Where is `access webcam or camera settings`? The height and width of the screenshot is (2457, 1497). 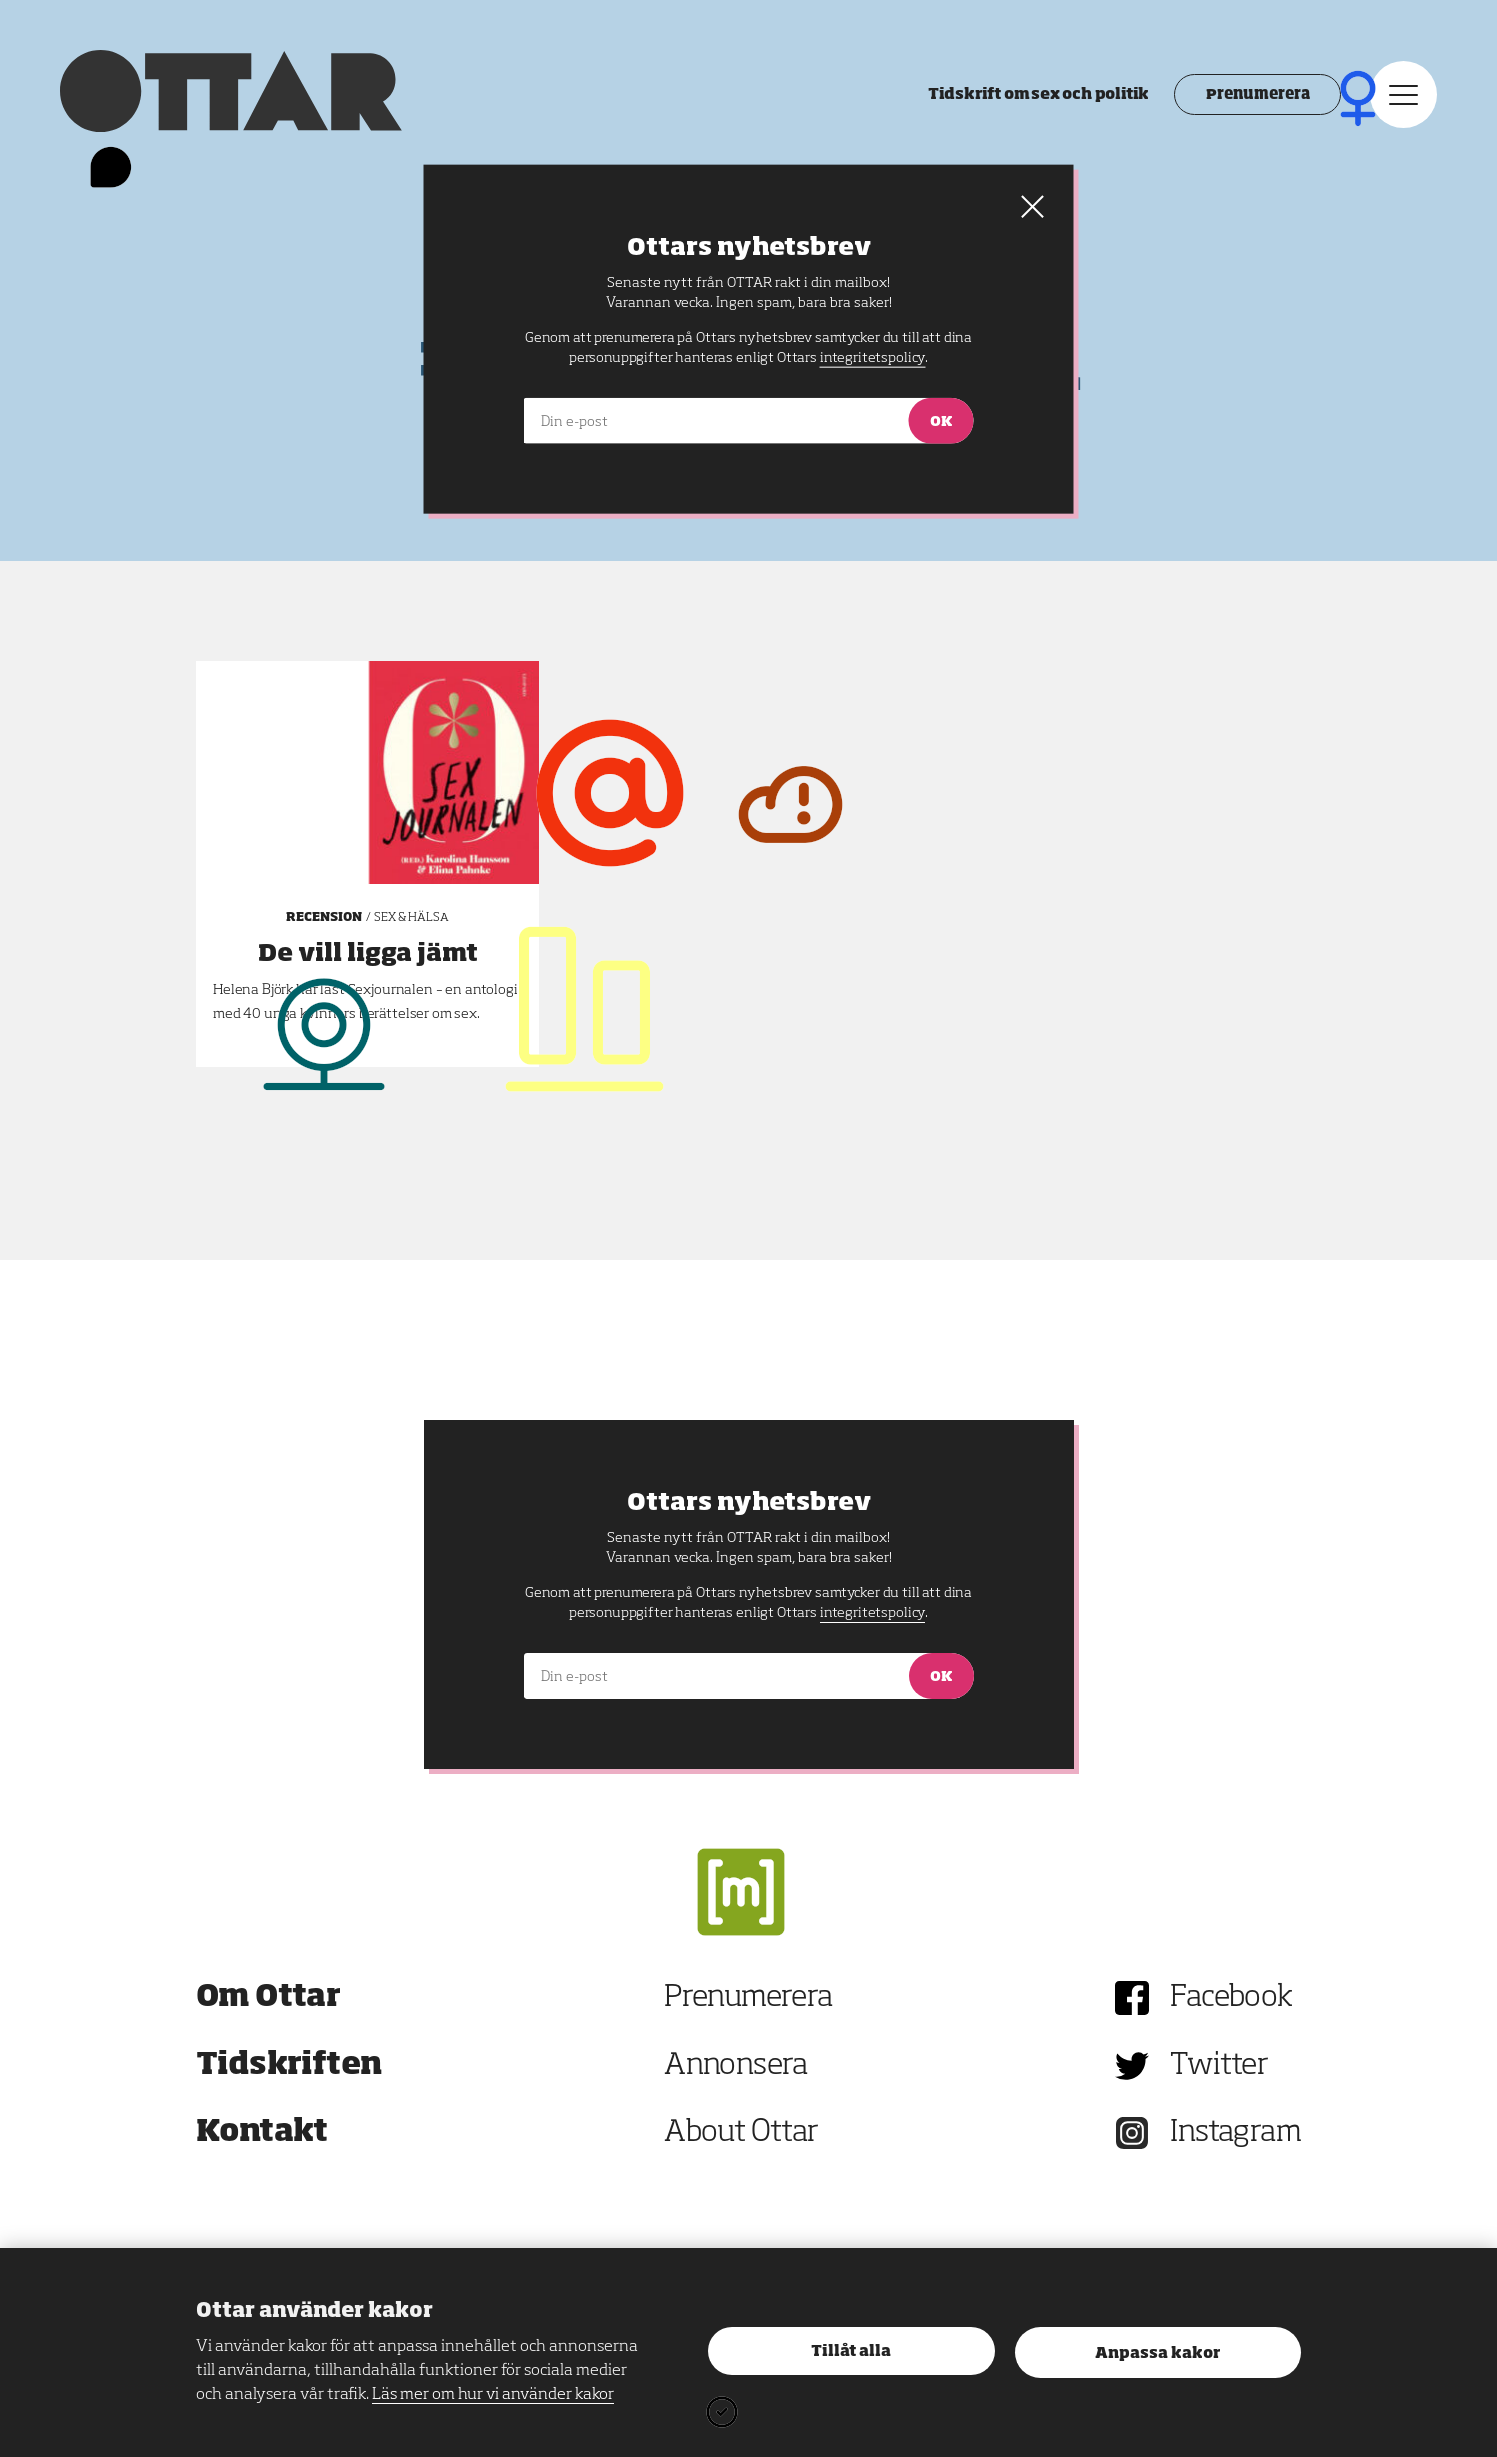 access webcam or camera settings is located at coordinates (324, 1039).